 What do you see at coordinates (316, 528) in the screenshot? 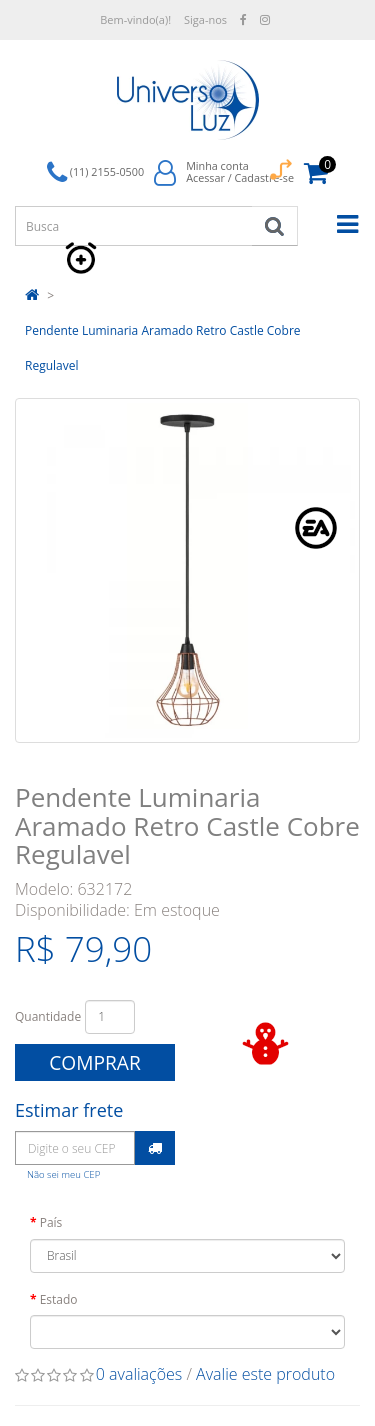
I see `Electronic Arts (EA) brand logo` at bounding box center [316, 528].